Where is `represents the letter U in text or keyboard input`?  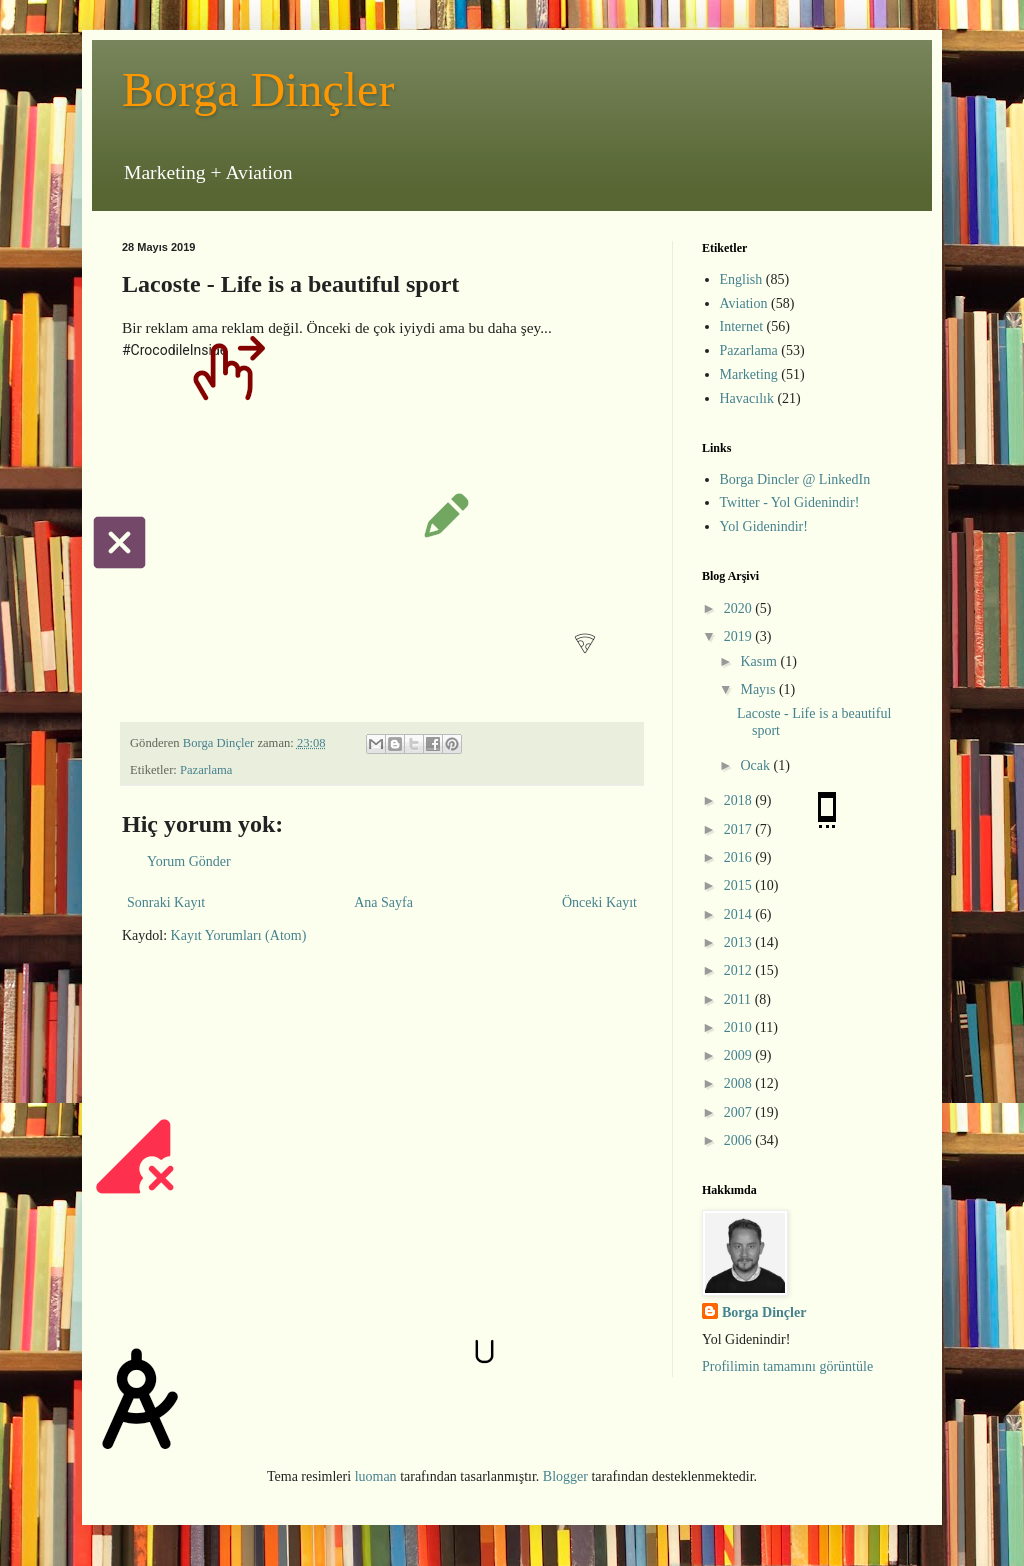
represents the letter U in text or keyboard input is located at coordinates (484, 1351).